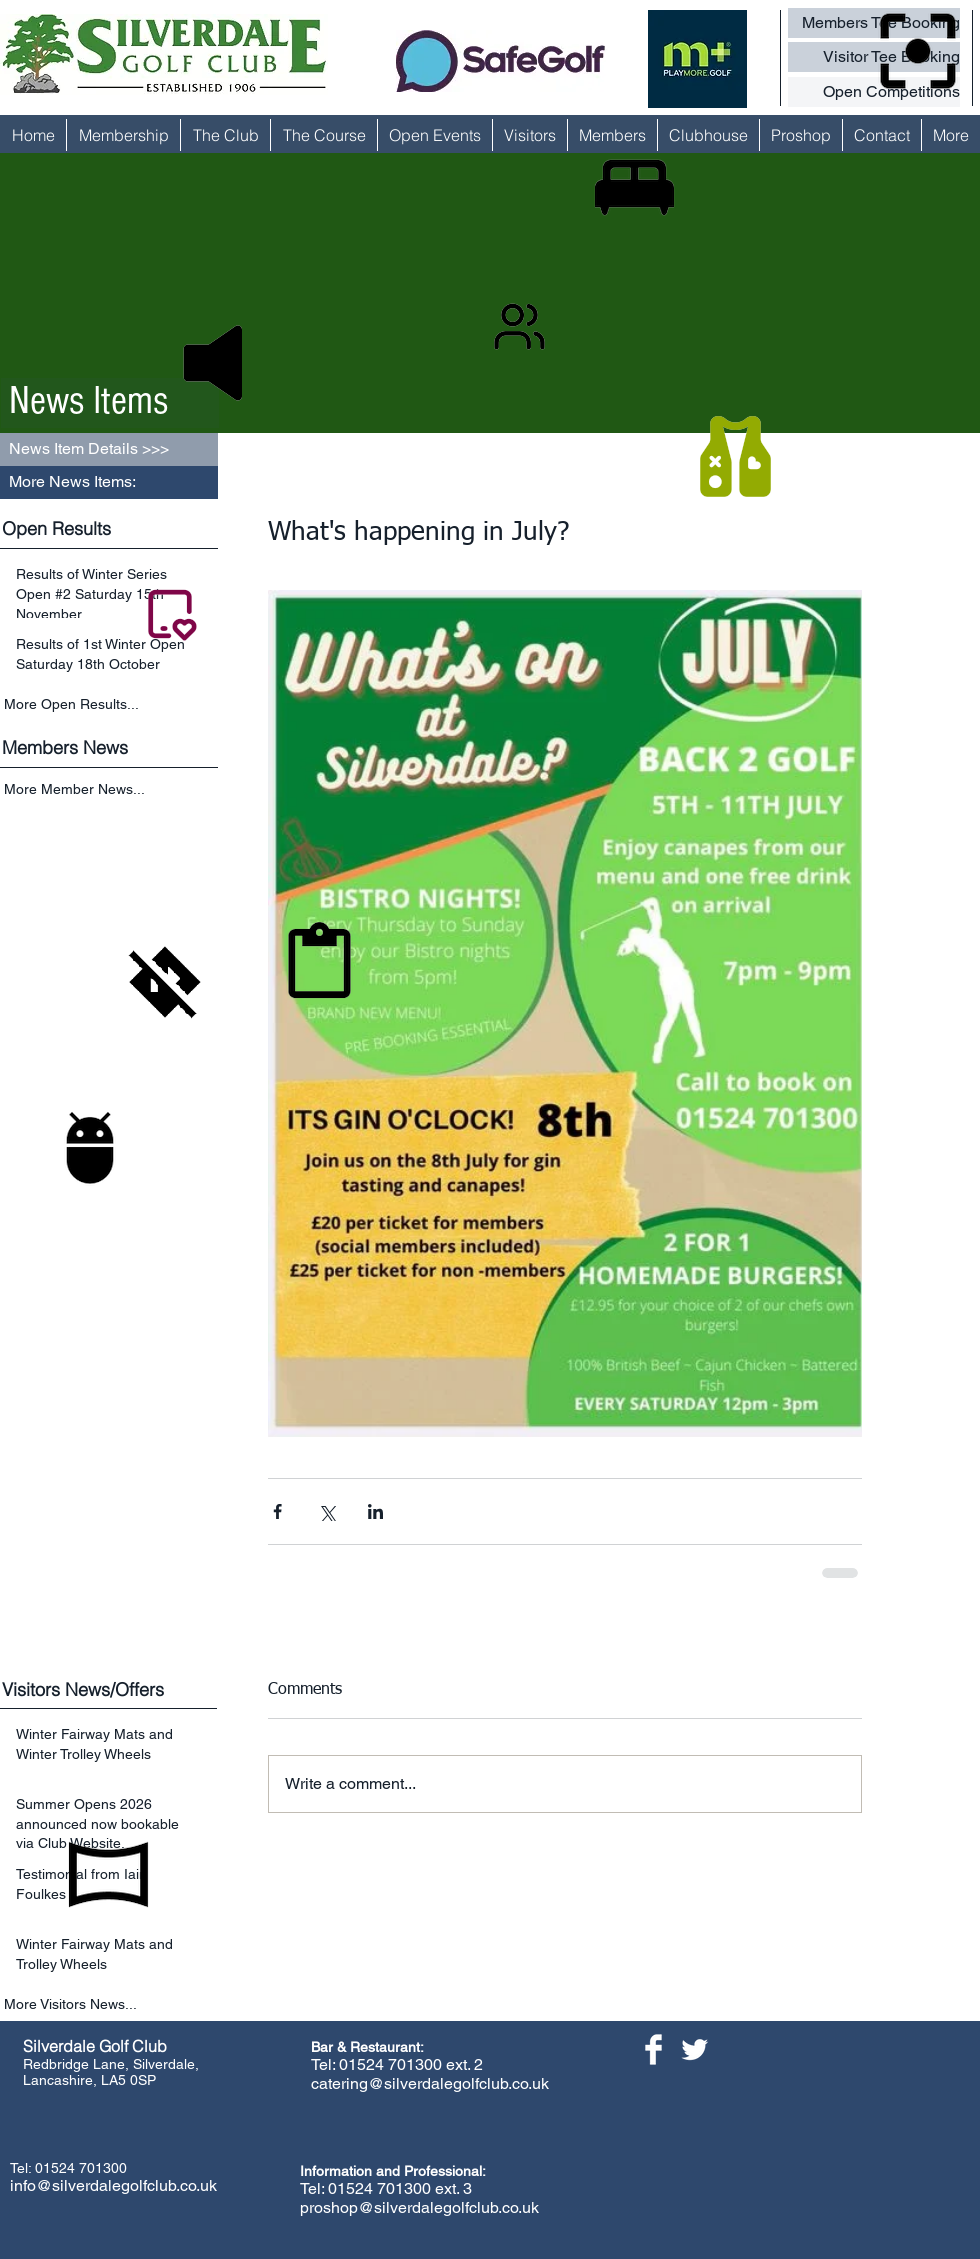 The width and height of the screenshot is (980, 2259). I want to click on center focus on the current subject, so click(918, 51).